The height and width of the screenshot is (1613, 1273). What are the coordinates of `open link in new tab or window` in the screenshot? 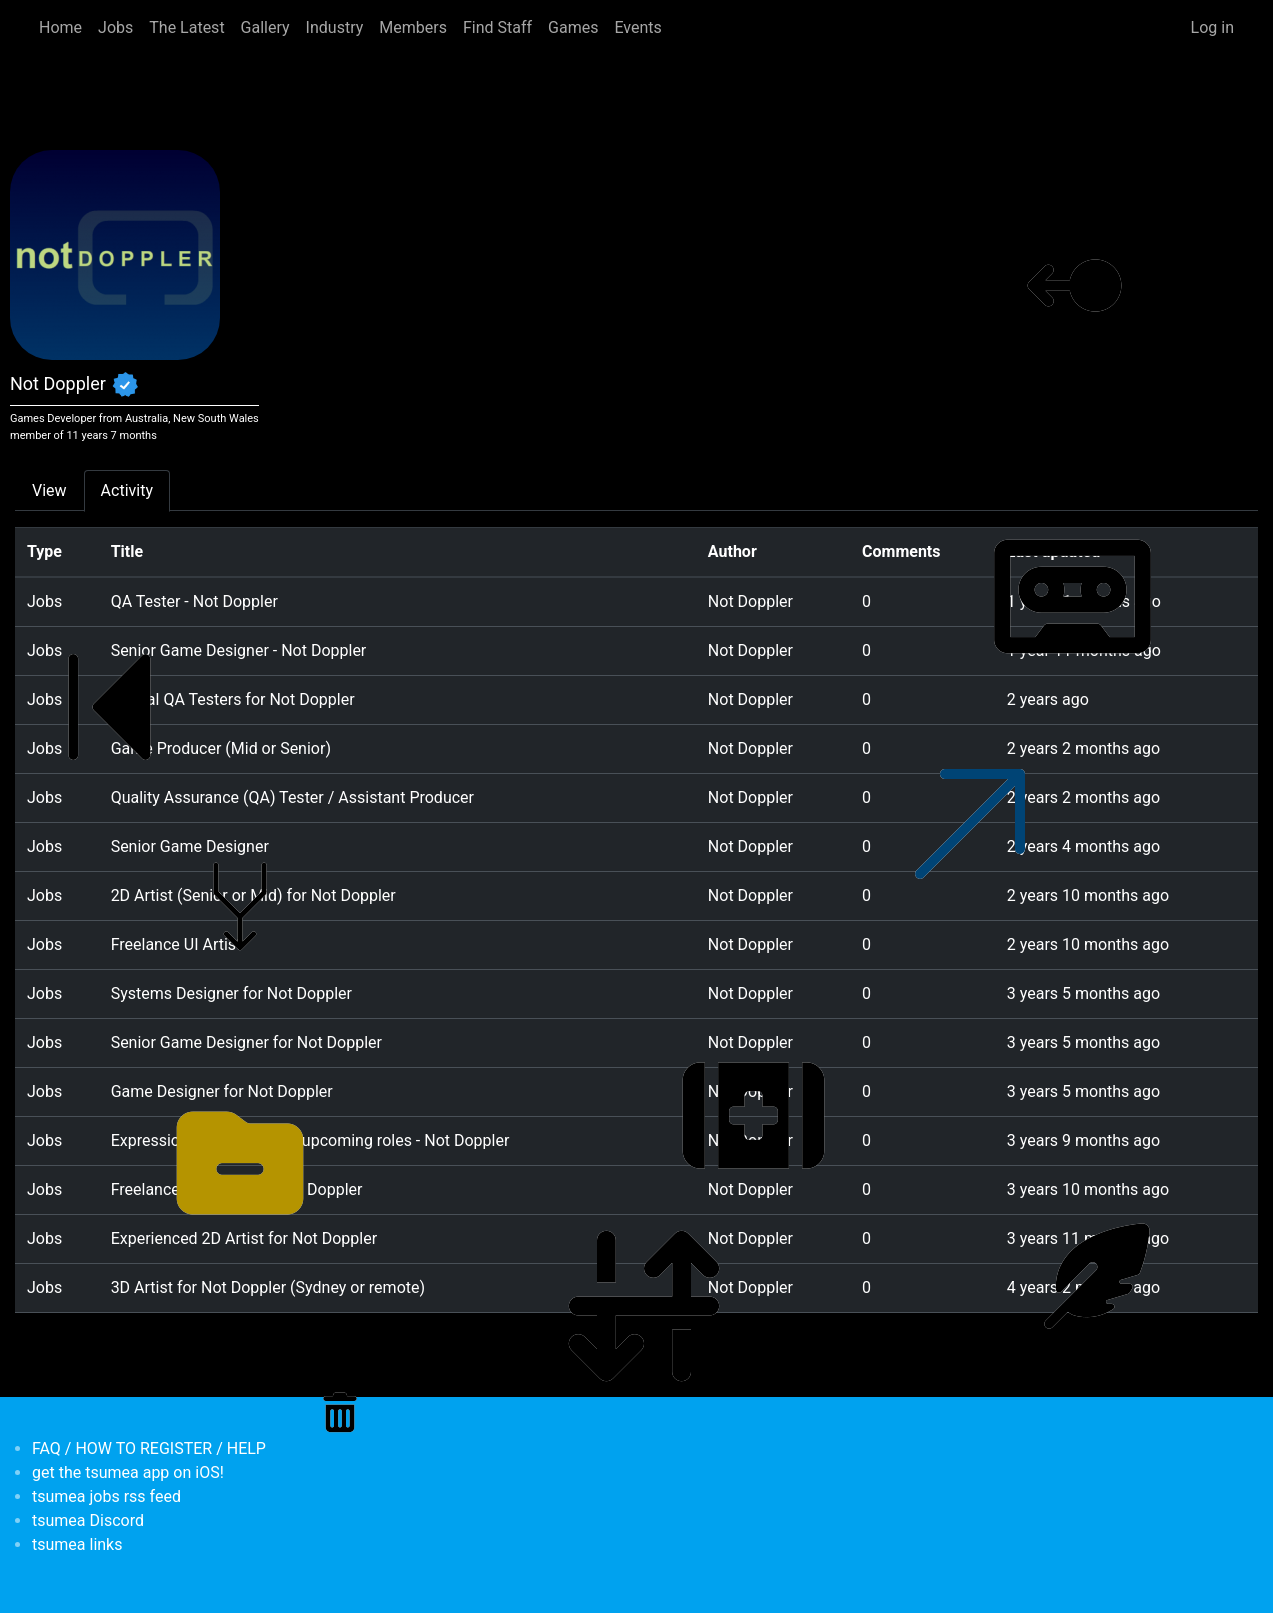 It's located at (970, 824).